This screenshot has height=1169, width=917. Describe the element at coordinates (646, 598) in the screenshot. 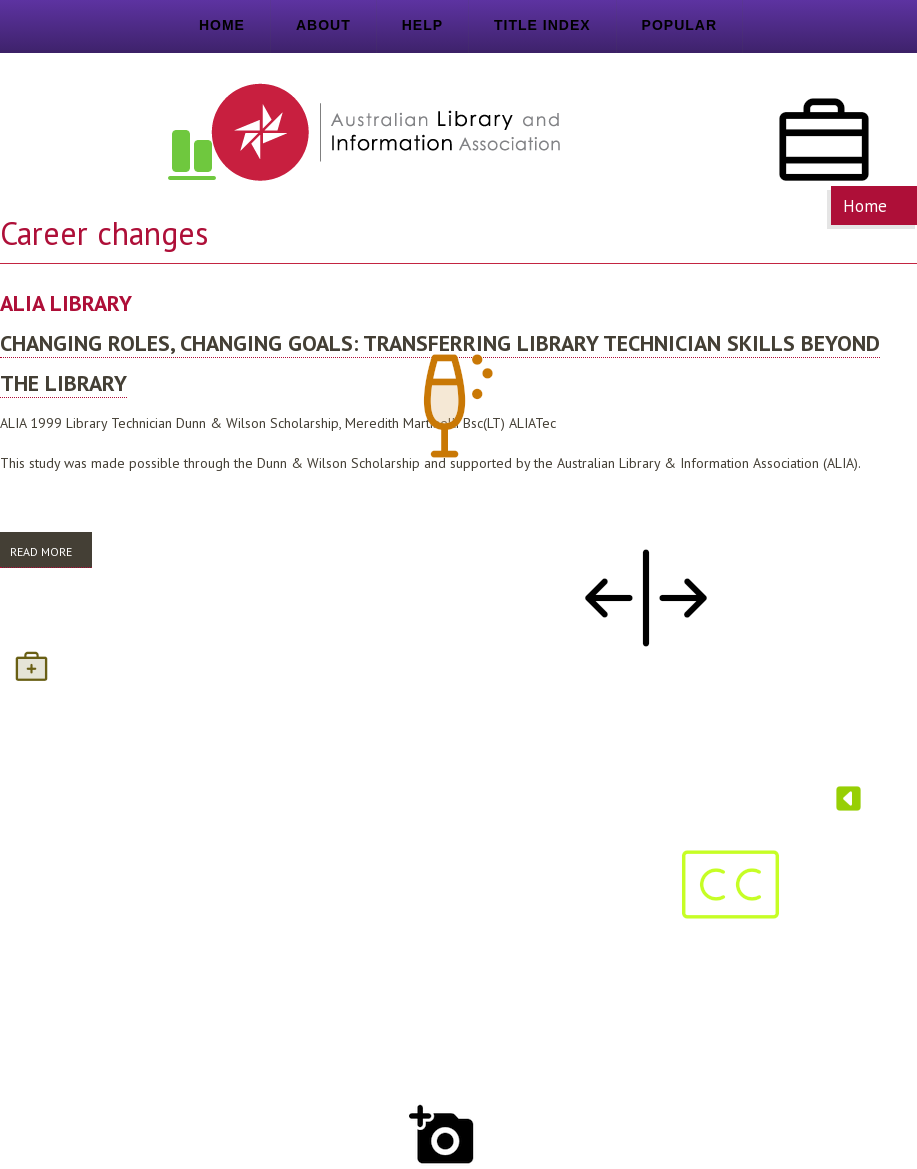

I see `expand content horizontally` at that location.